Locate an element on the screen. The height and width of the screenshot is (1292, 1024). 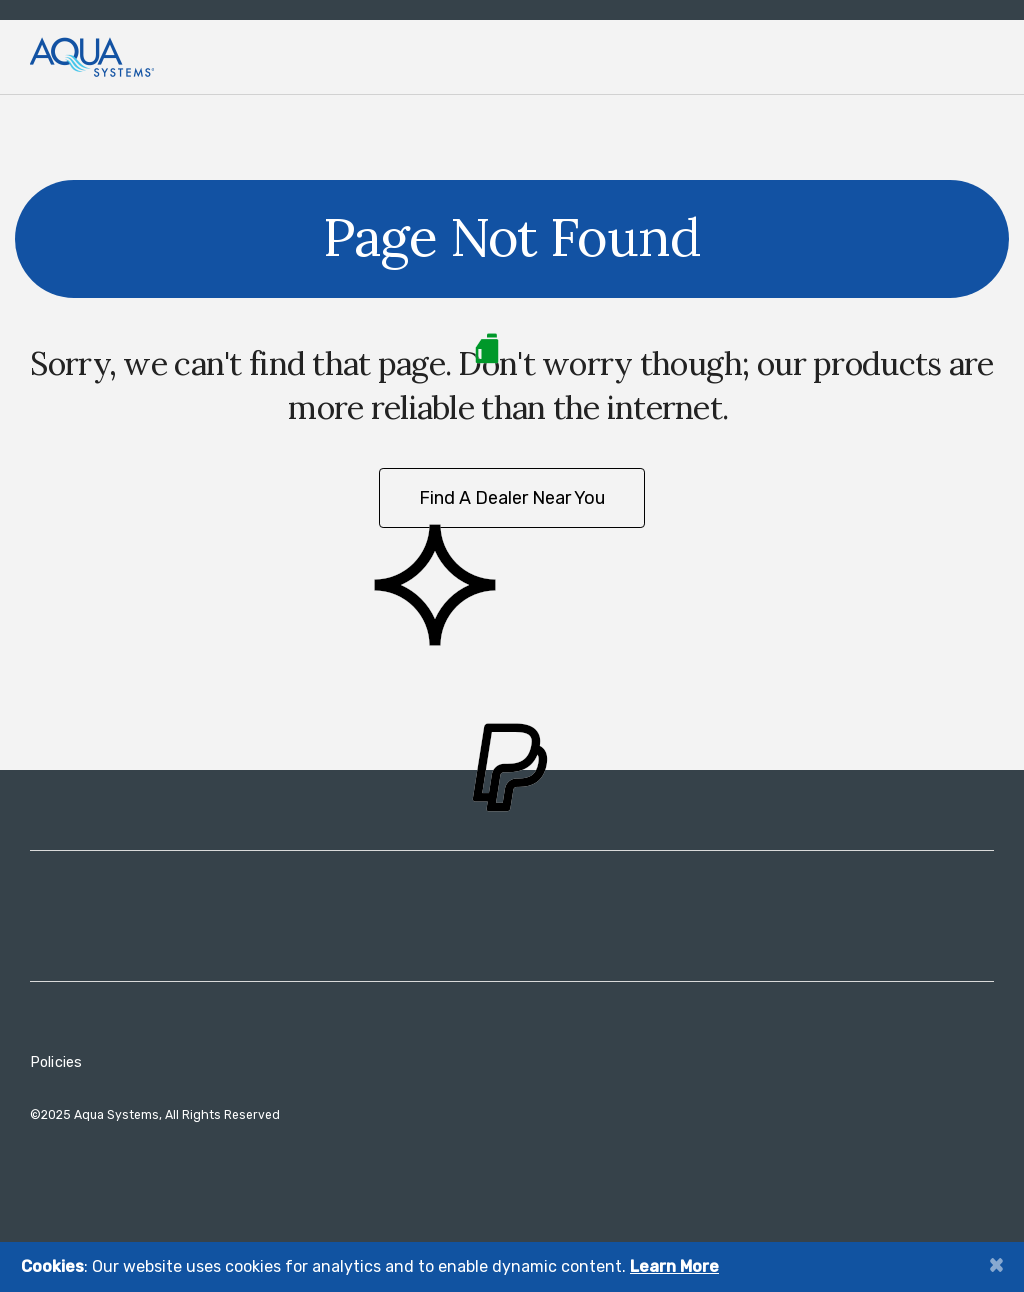
indicates bright or sunny weather conditions is located at coordinates (435, 585).